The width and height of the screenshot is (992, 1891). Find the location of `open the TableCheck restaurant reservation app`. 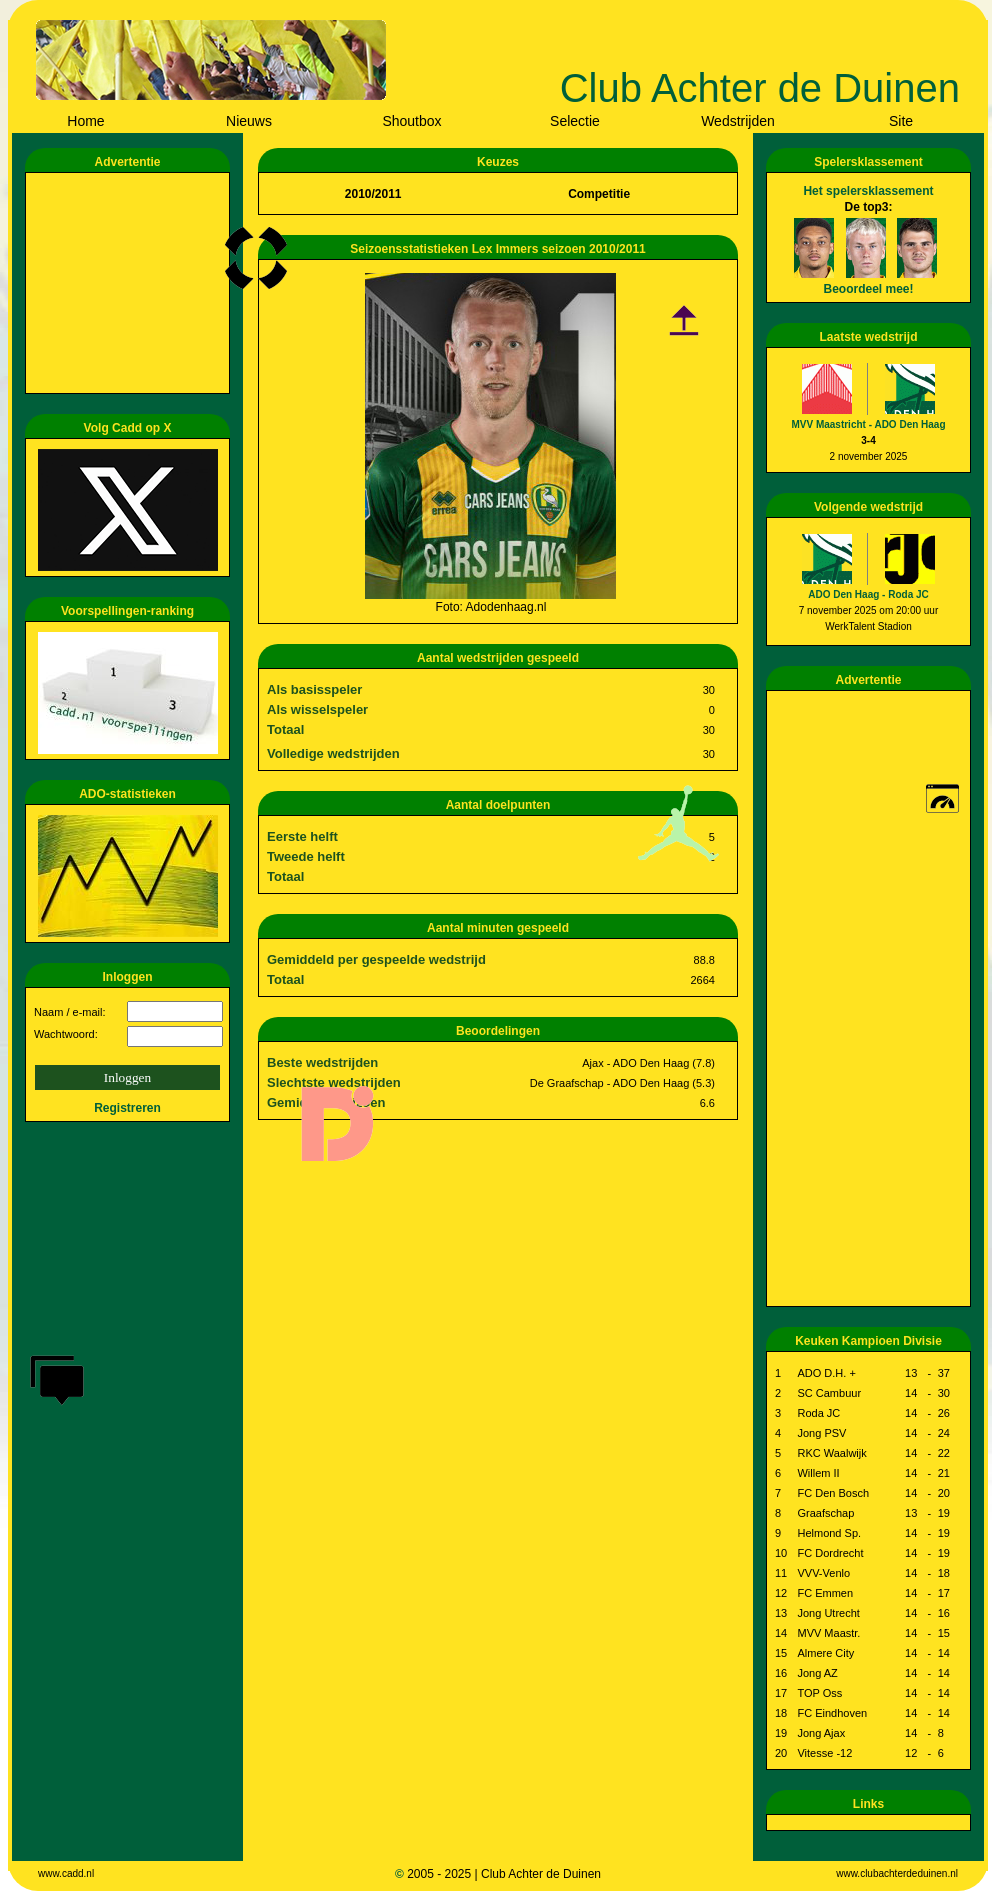

open the TableCheck restaurant reservation app is located at coordinates (256, 258).